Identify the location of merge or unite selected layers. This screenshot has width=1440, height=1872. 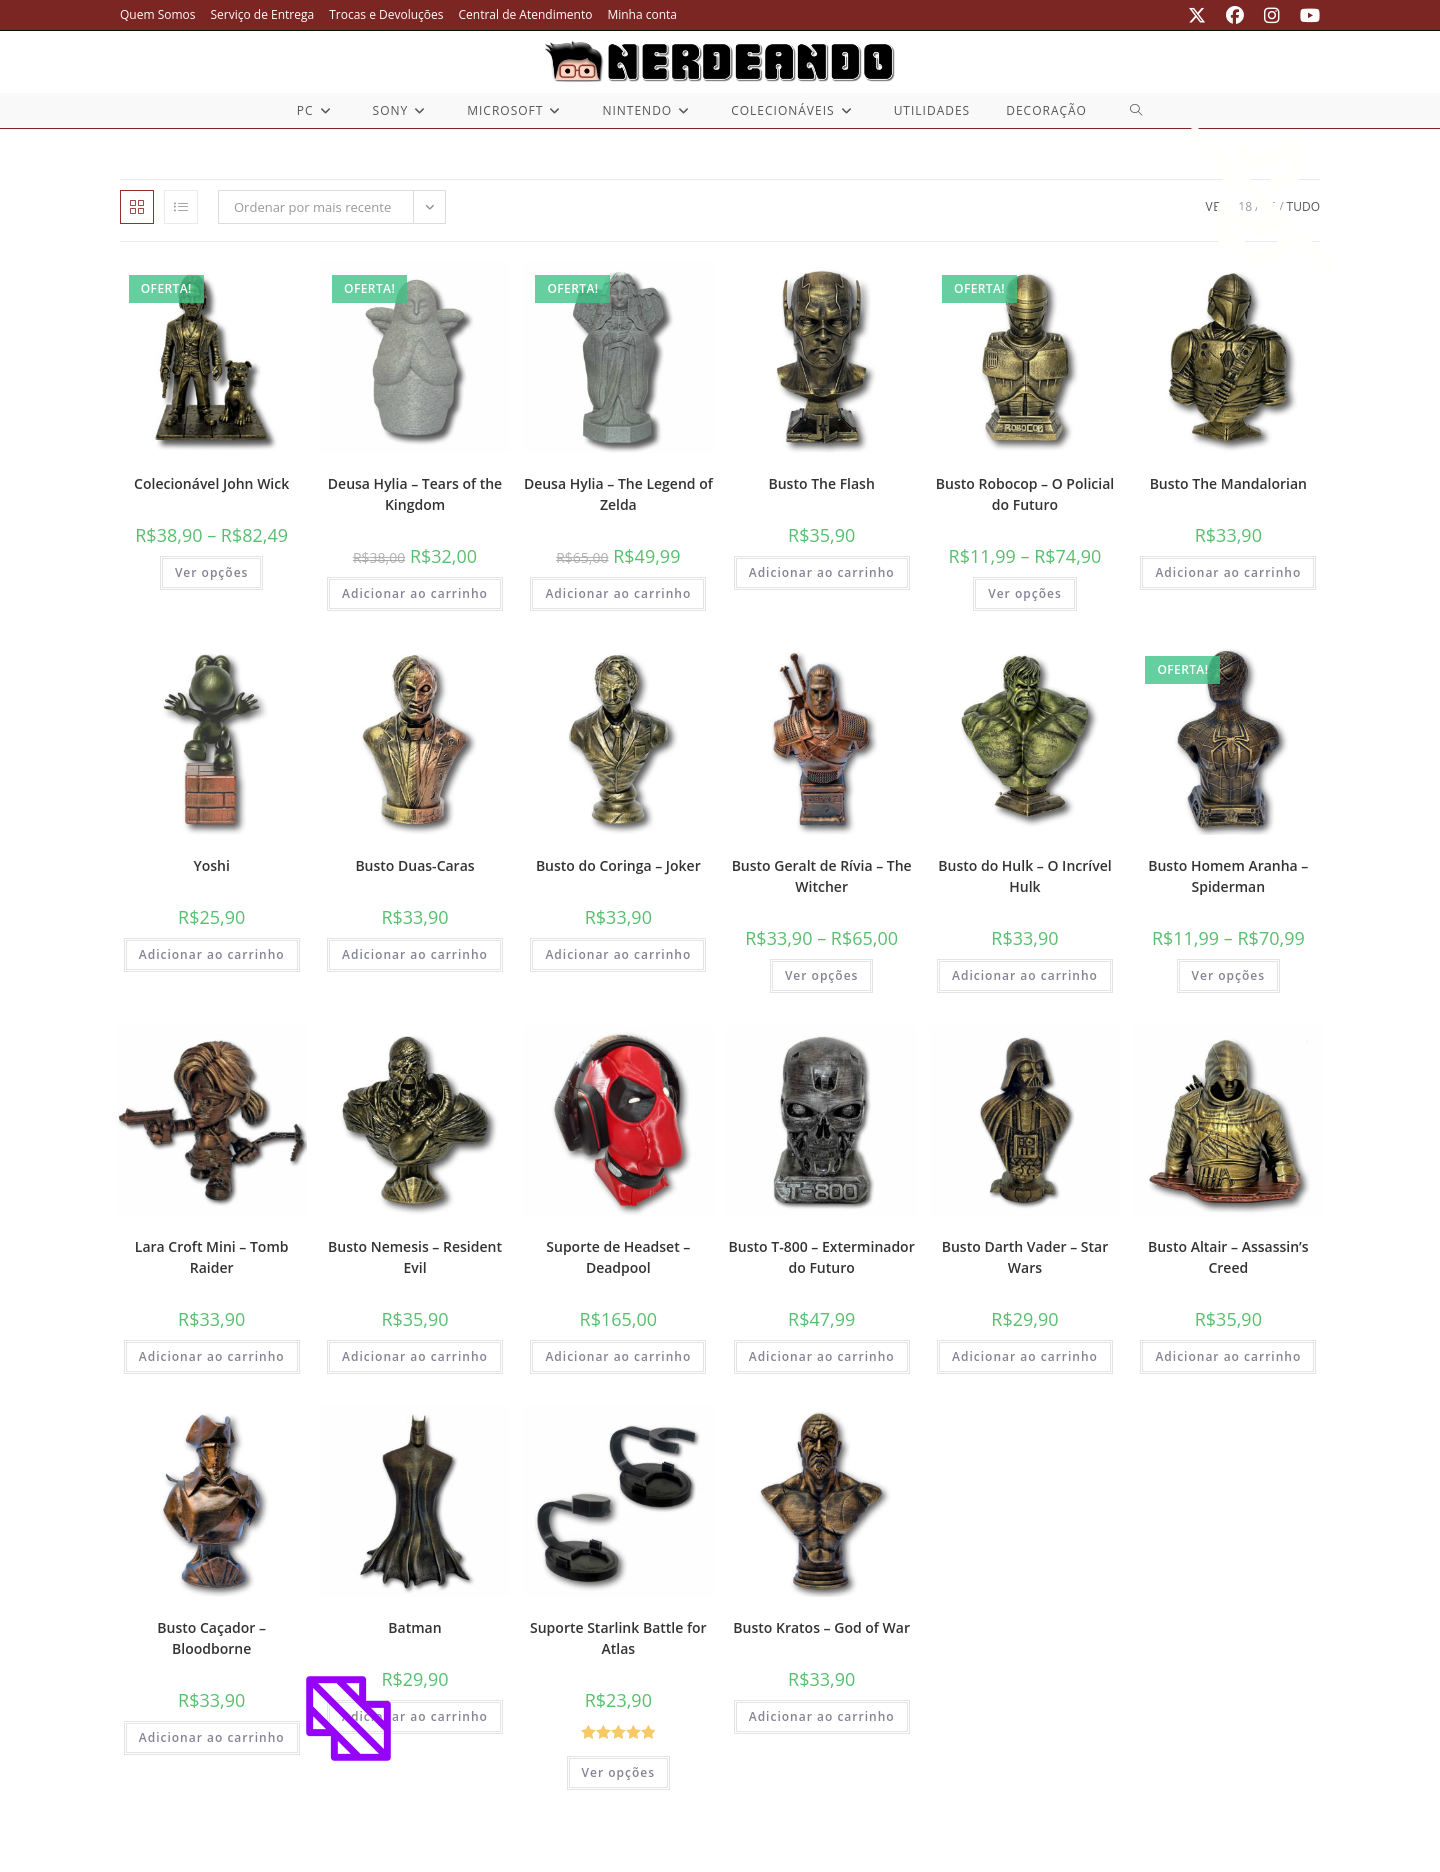
(348, 1718).